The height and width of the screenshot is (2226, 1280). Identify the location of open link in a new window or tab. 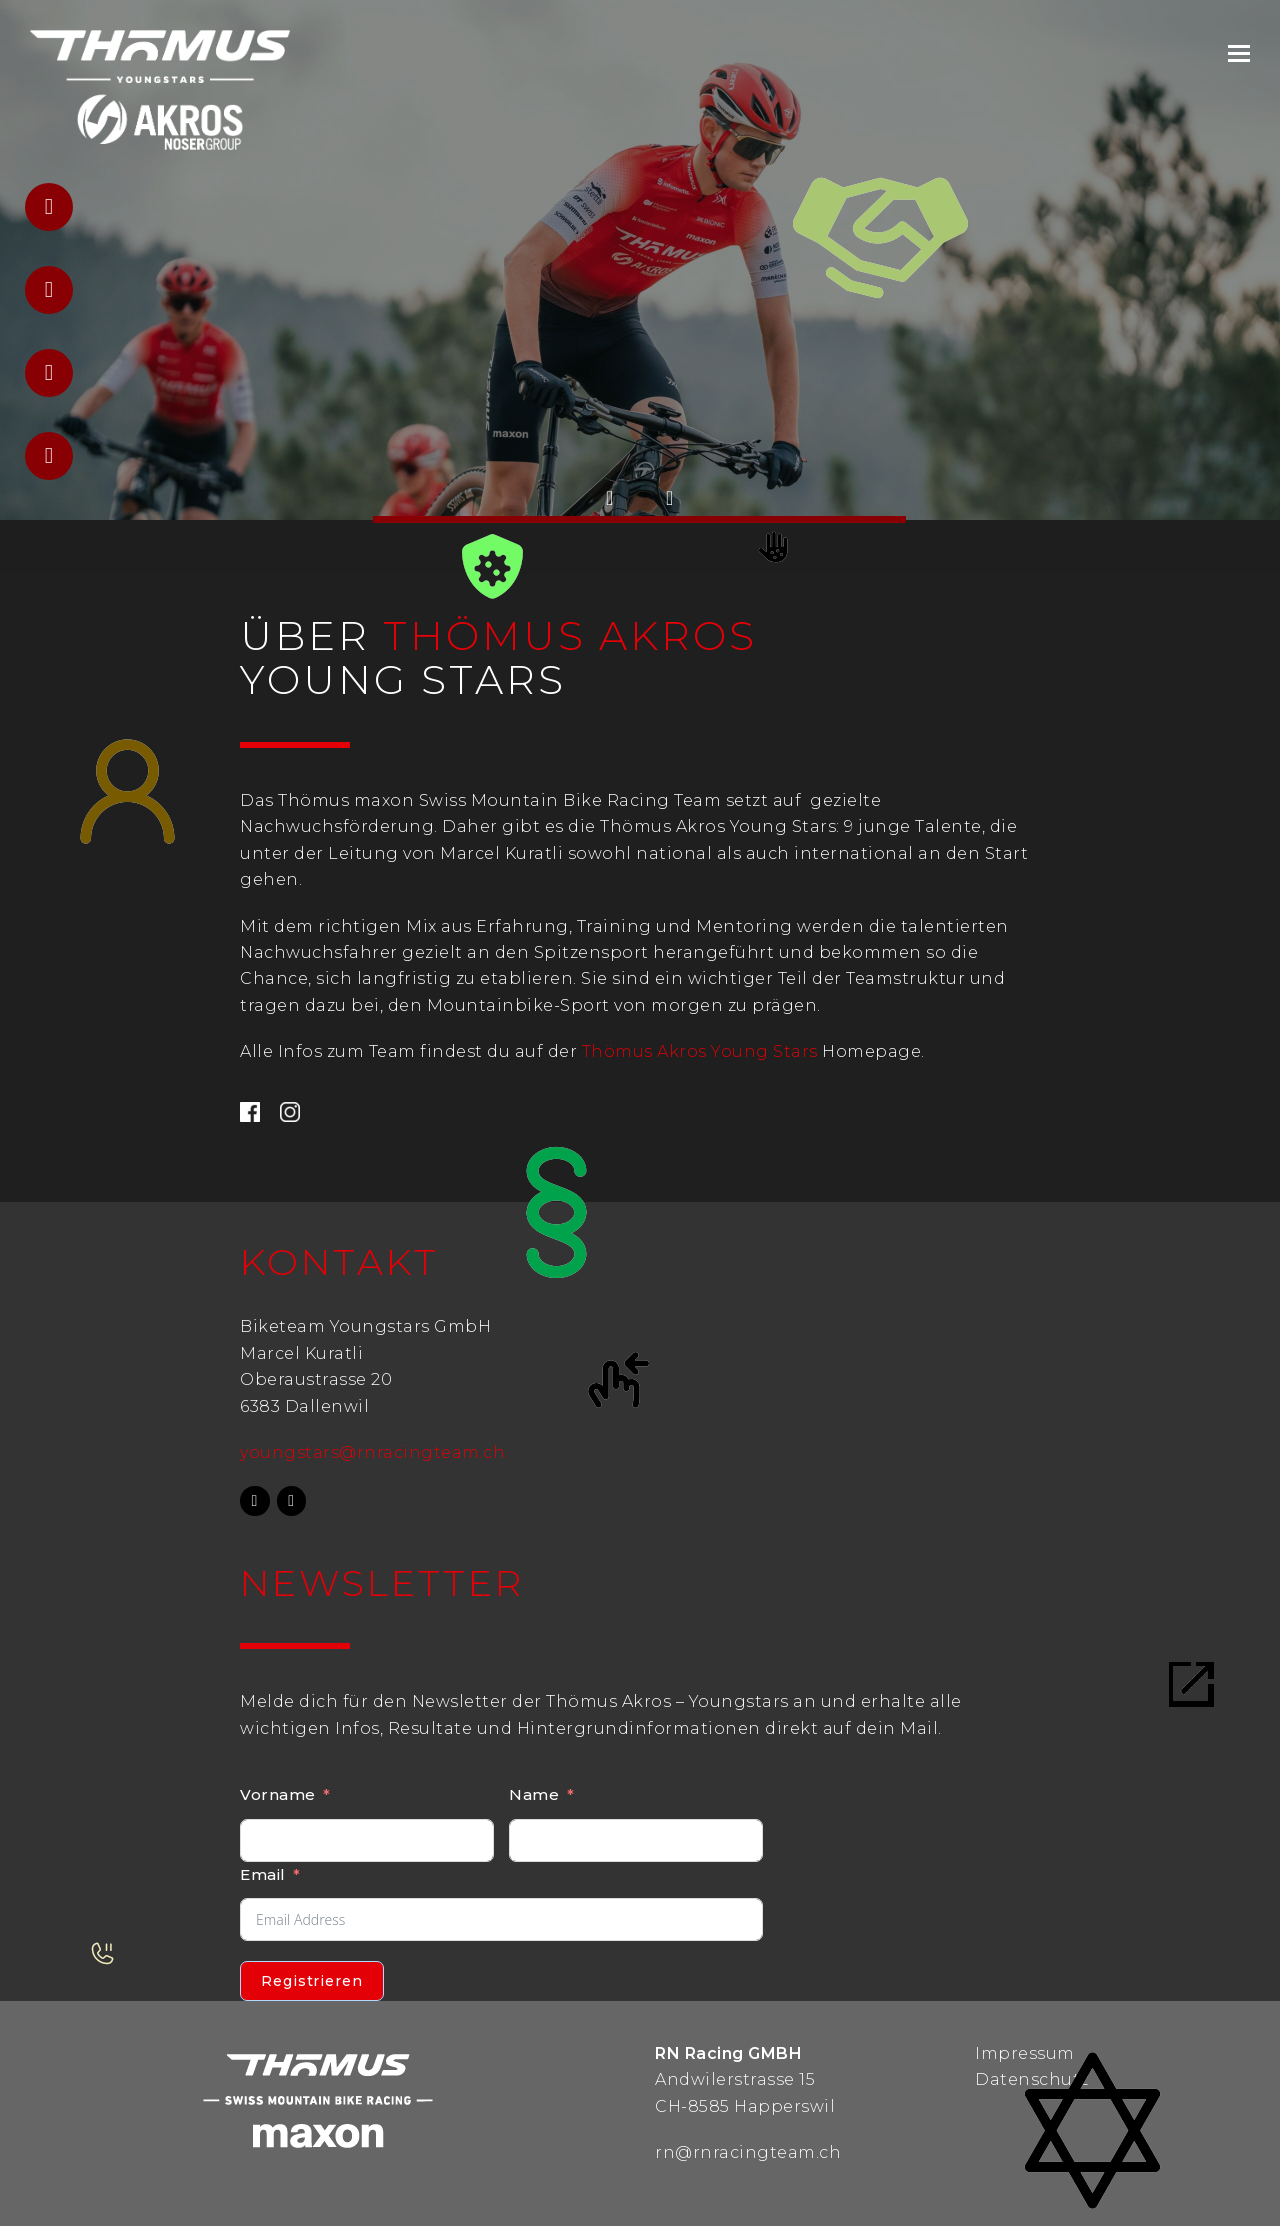
(1191, 1684).